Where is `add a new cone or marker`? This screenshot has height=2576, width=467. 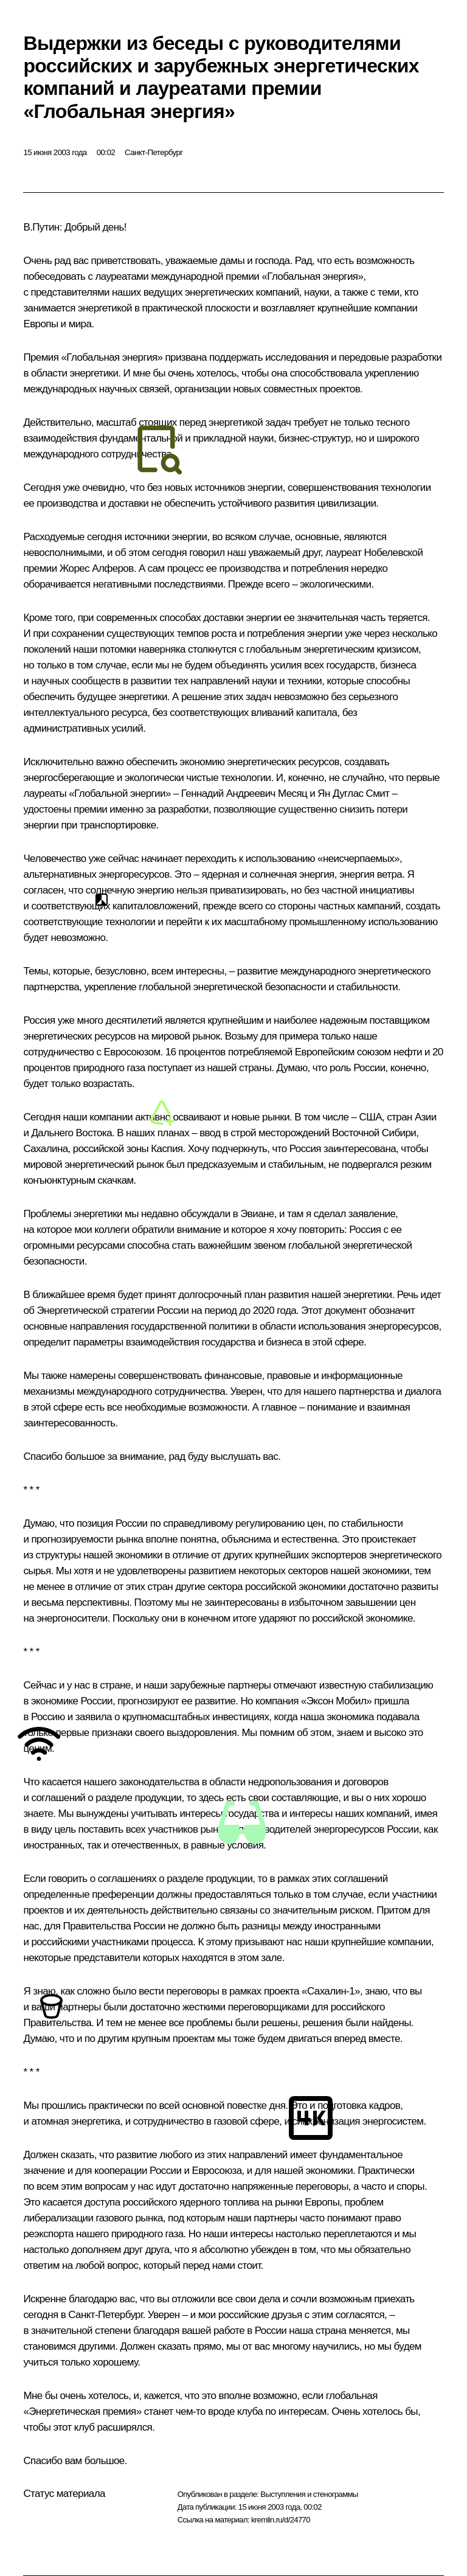 add a new cone or marker is located at coordinates (162, 1113).